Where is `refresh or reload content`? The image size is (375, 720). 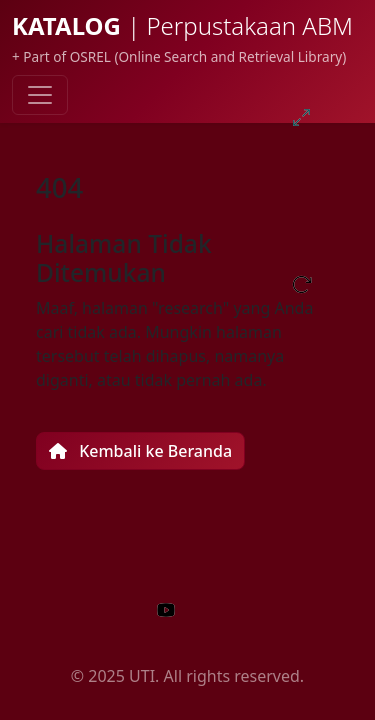
refresh or reload content is located at coordinates (301, 284).